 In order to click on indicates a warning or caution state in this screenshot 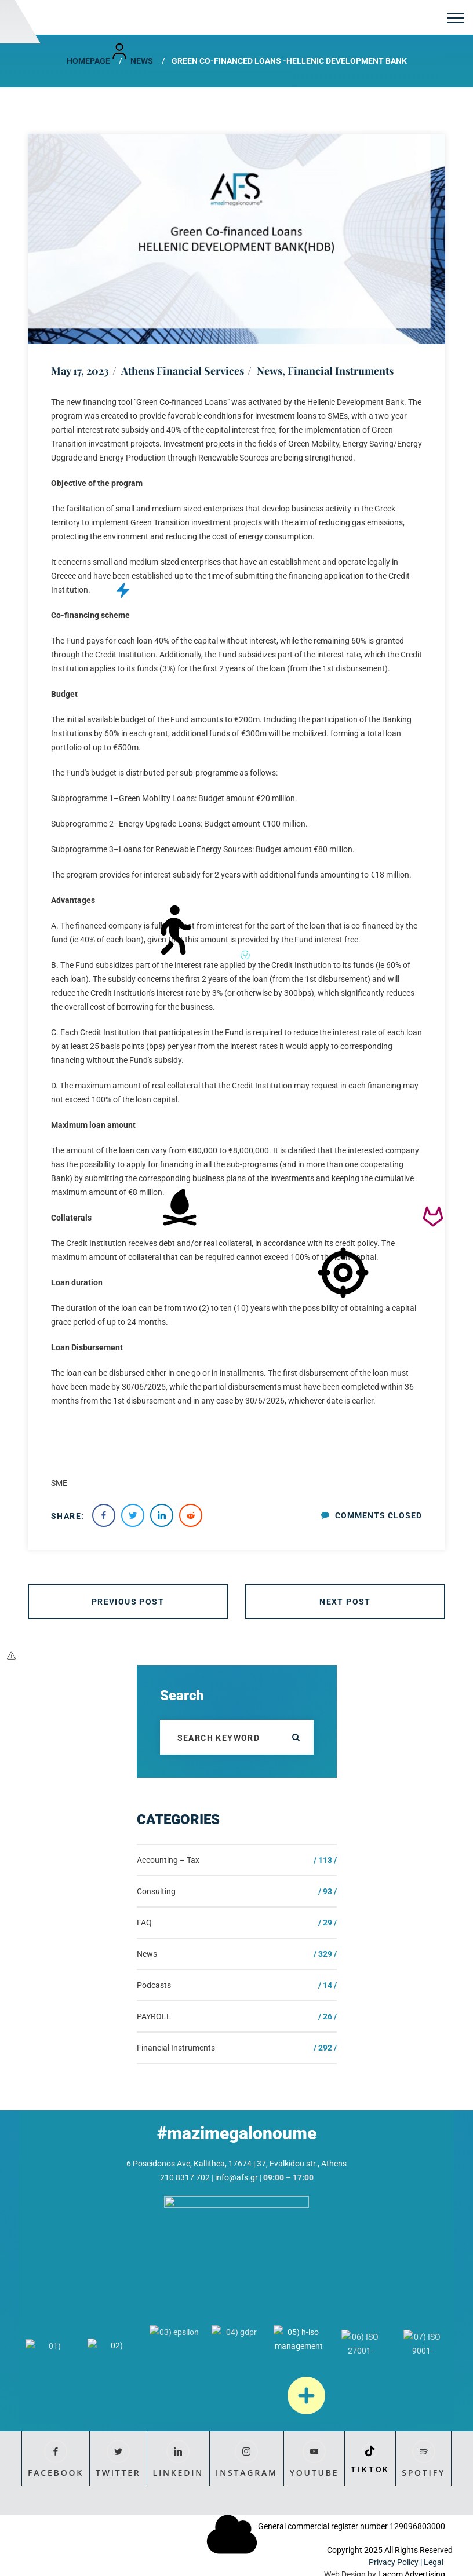, I will do `click(11, 1656)`.